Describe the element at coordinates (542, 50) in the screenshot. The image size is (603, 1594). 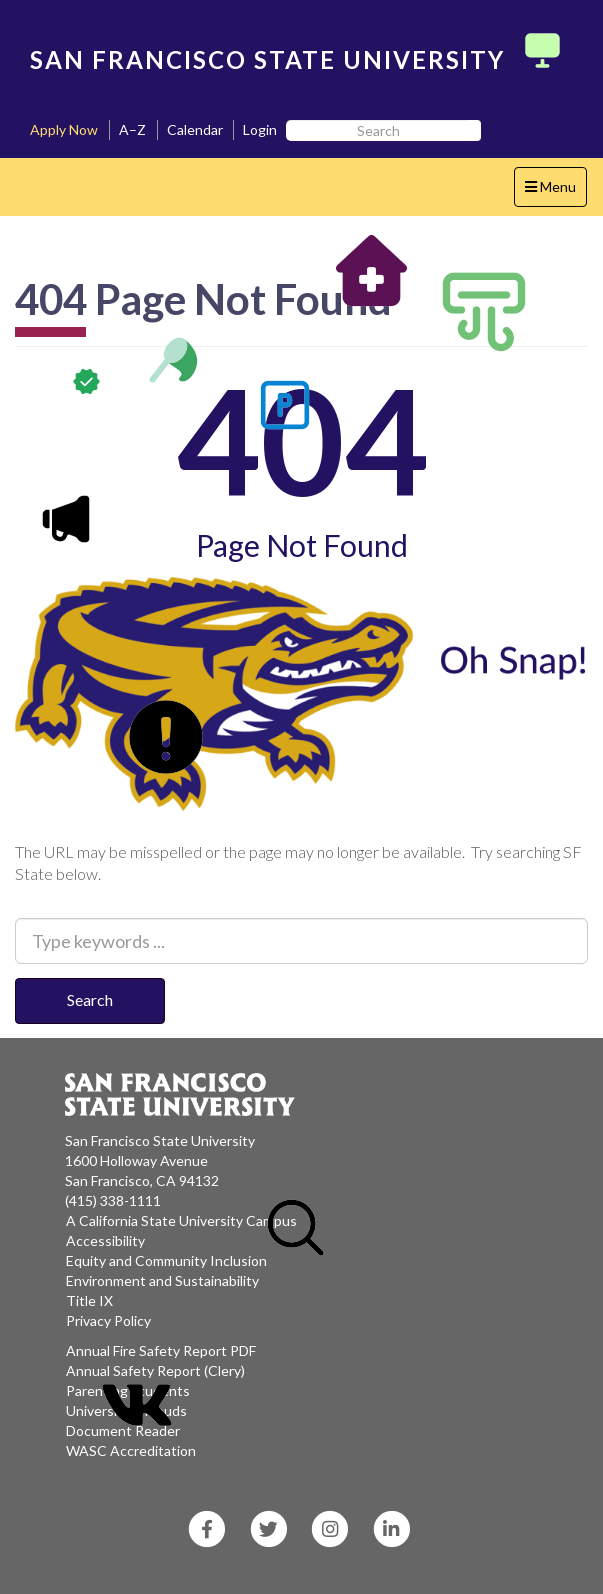
I see `access display or screen settings` at that location.